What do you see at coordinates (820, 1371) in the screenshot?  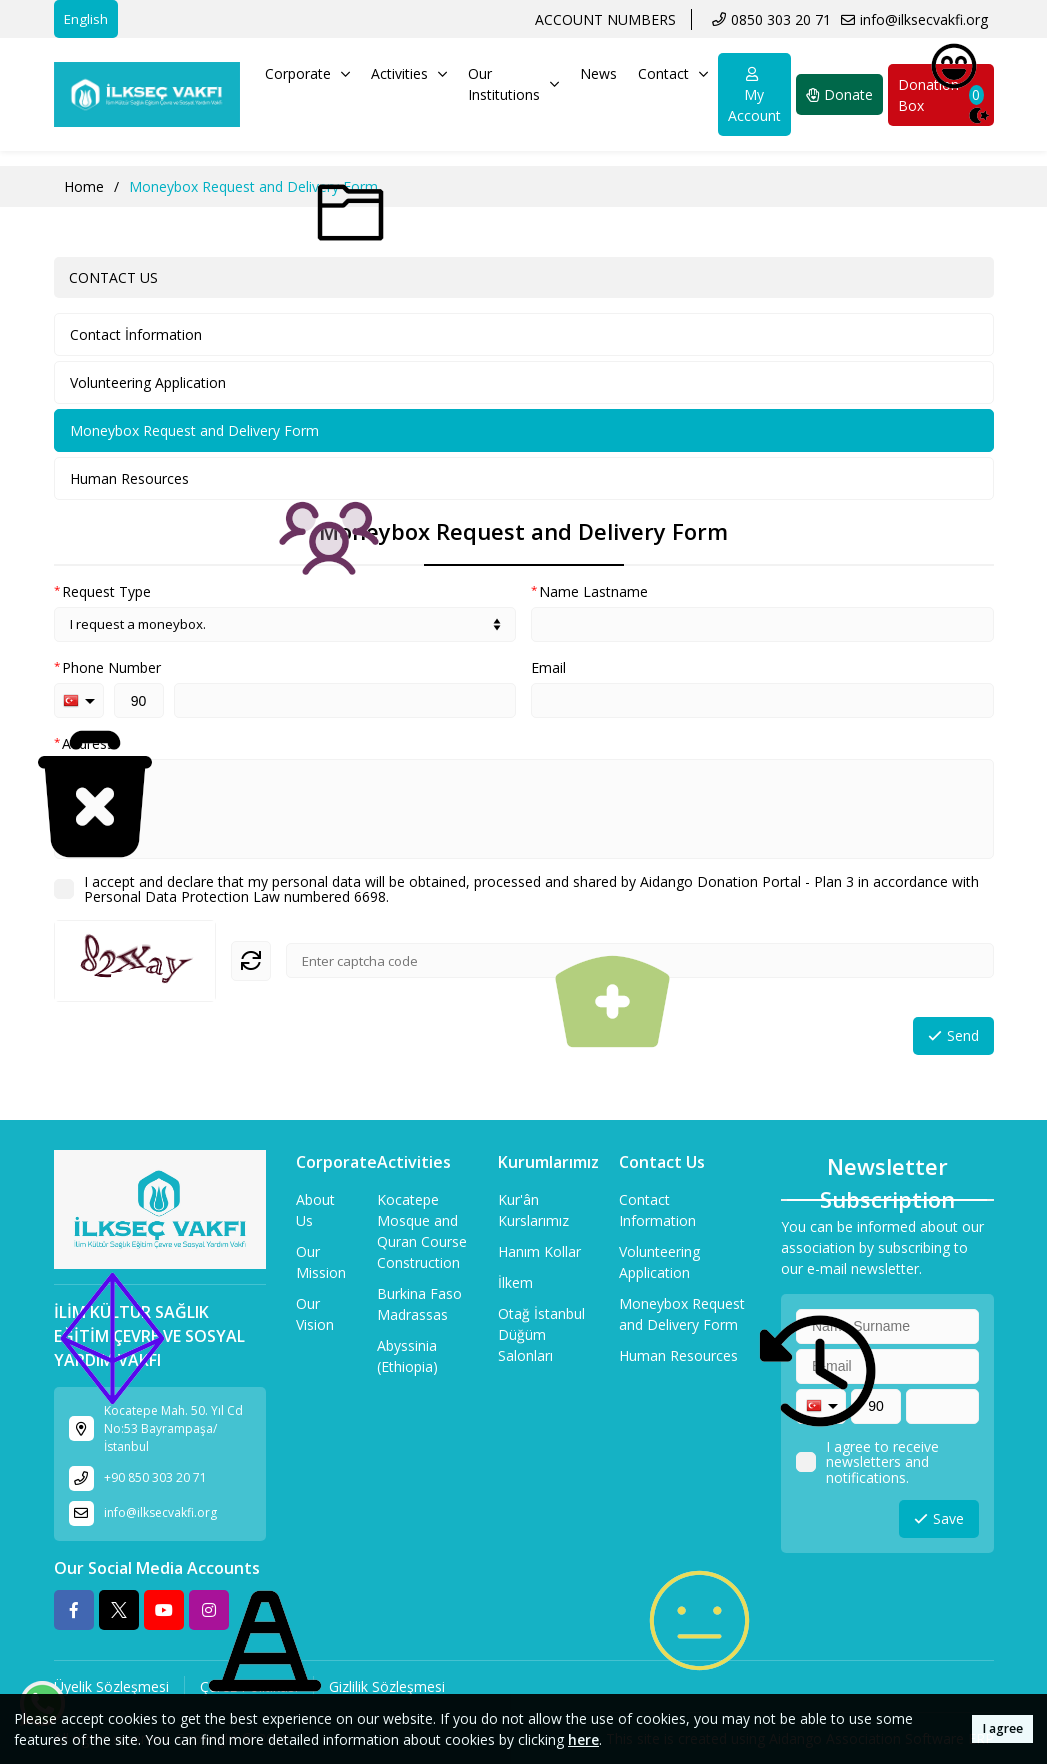 I see `view history or recent activity` at bounding box center [820, 1371].